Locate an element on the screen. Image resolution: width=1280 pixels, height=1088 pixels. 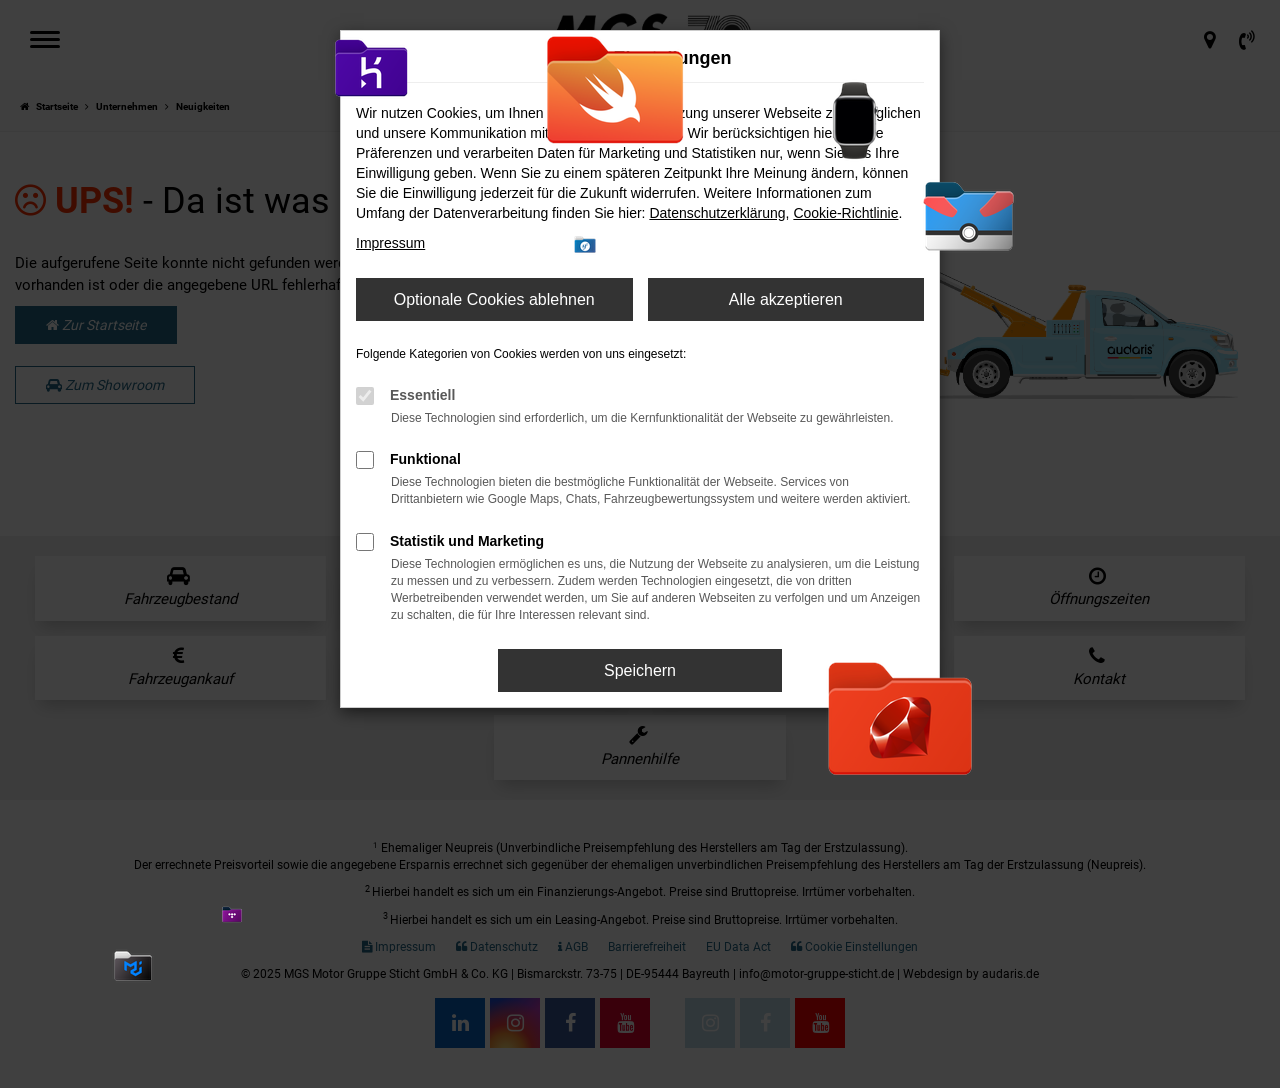
folder containing swift programming projects is located at coordinates (614, 93).